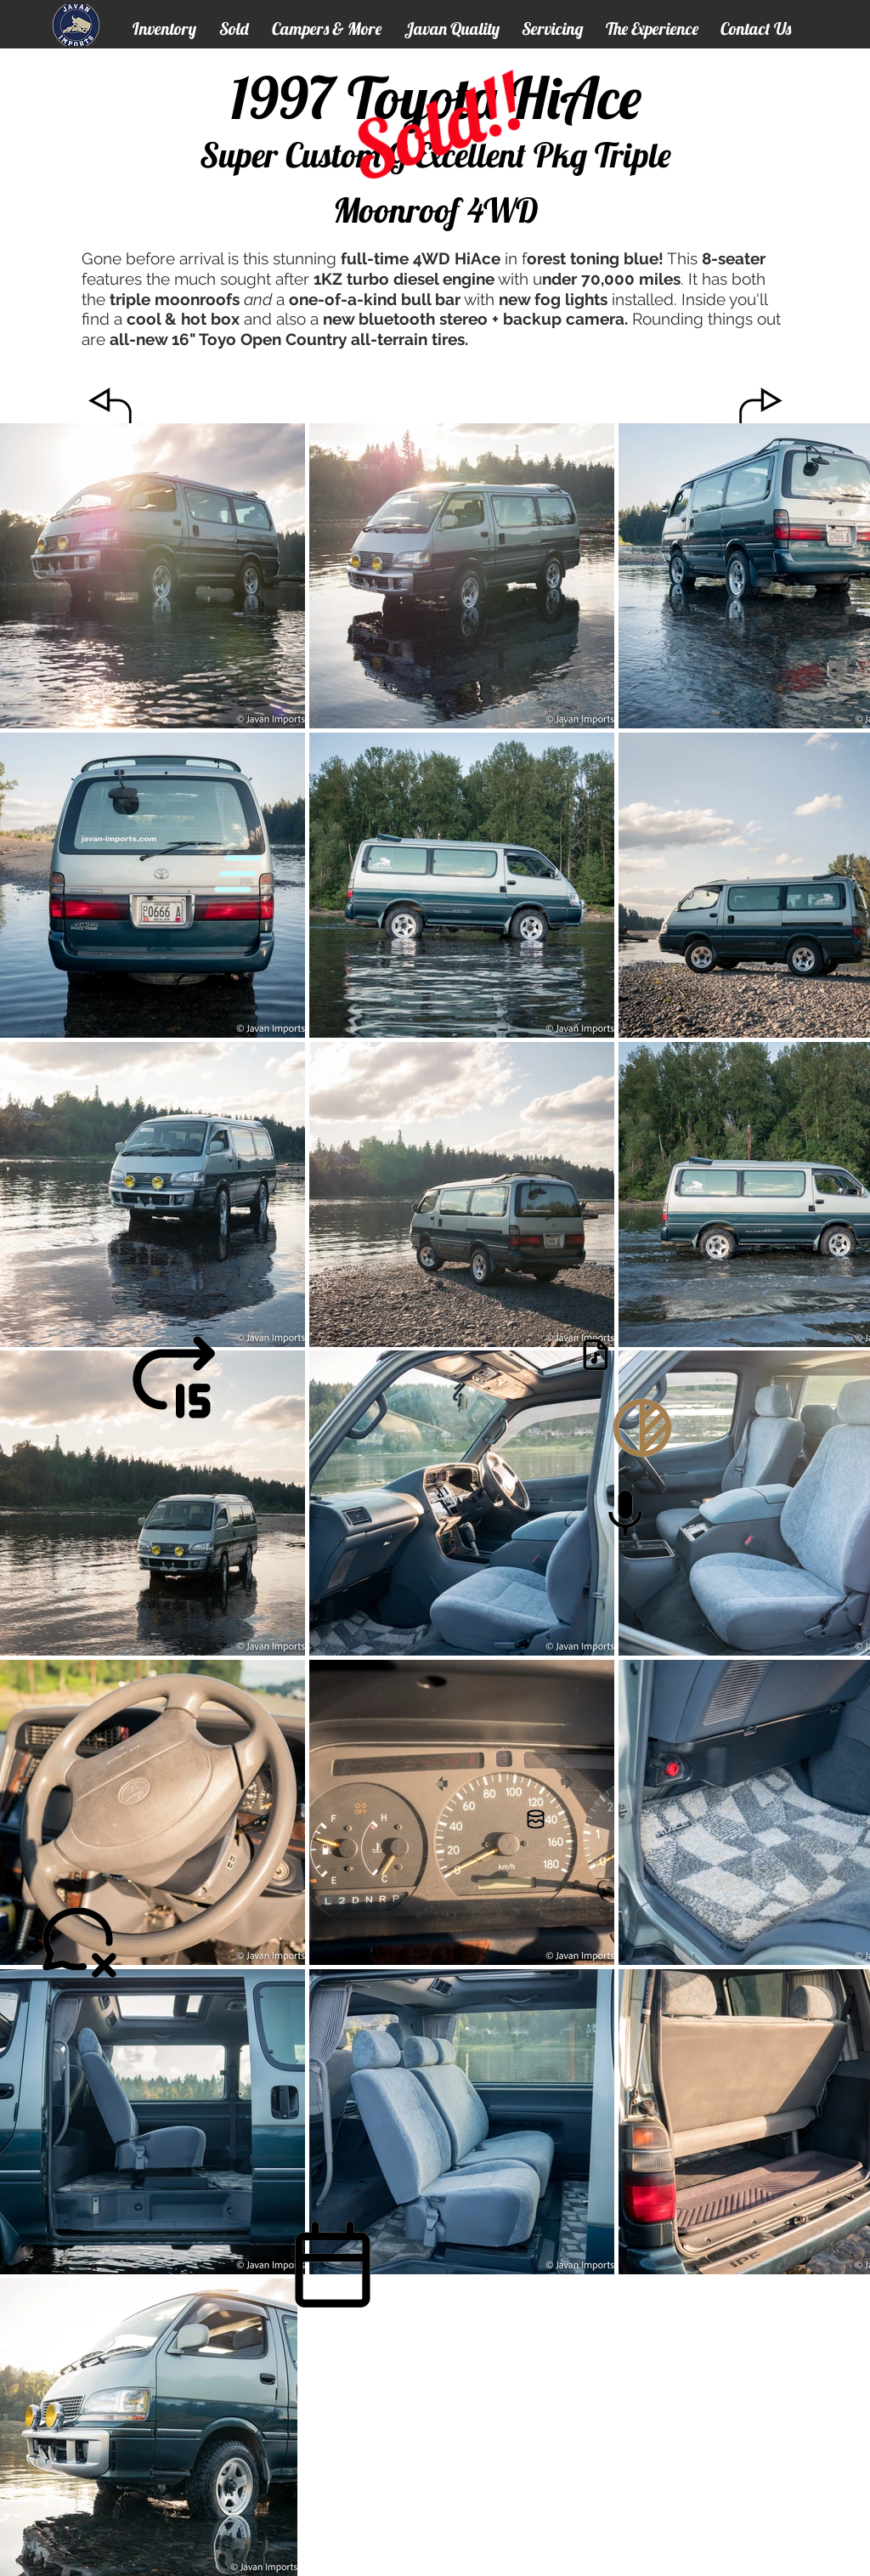 The height and width of the screenshot is (2576, 870). Describe the element at coordinates (176, 1379) in the screenshot. I see `skip forward 15 seconds` at that location.